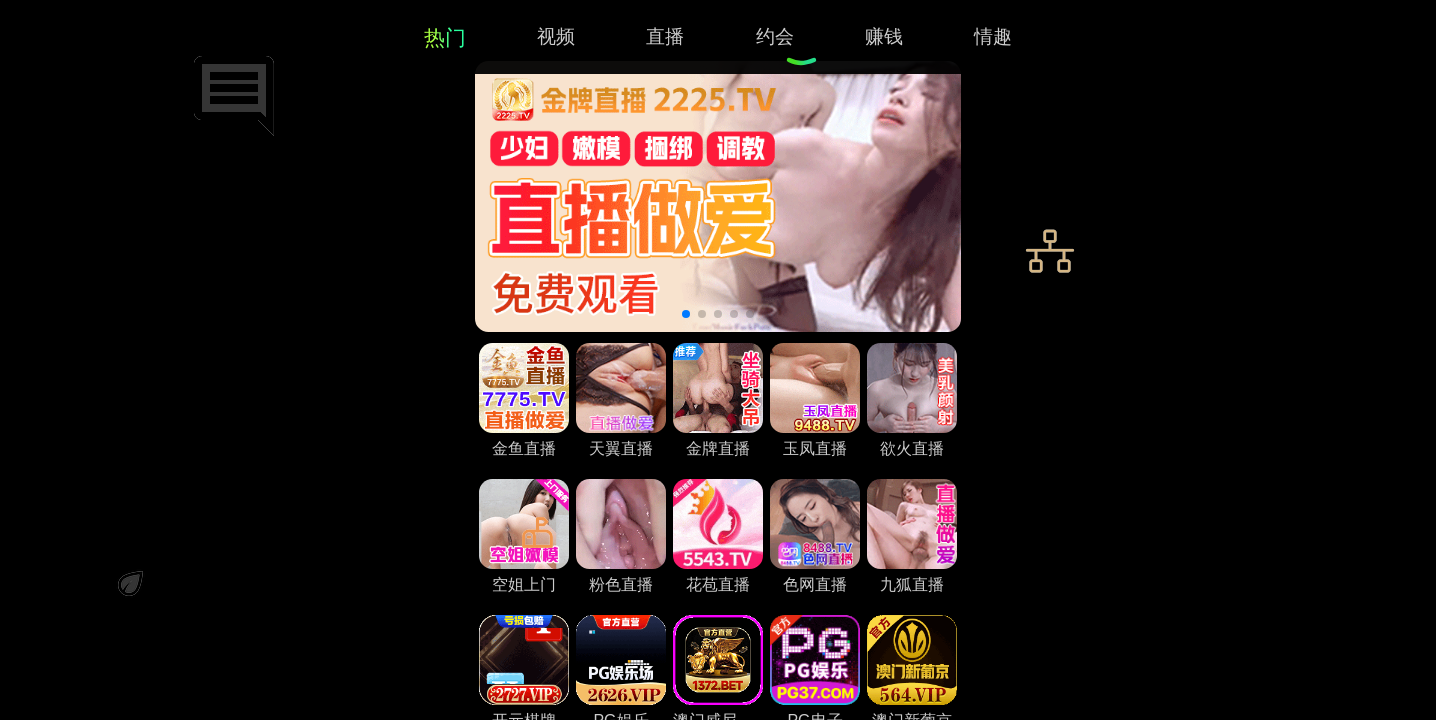 The image size is (1436, 720). Describe the element at coordinates (130, 583) in the screenshot. I see `indicates eco-friendly or sustainable option` at that location.